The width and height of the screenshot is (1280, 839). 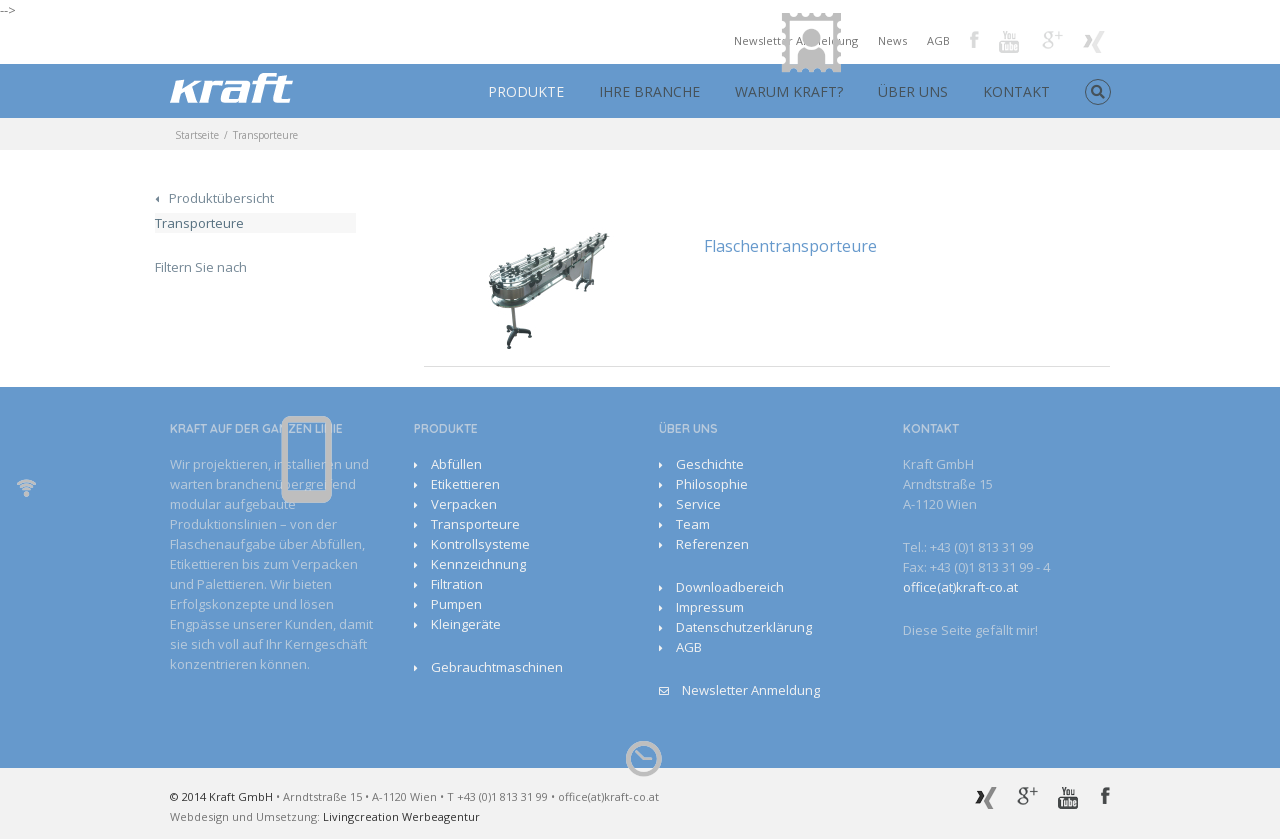 What do you see at coordinates (645, 760) in the screenshot?
I see `open date and time settings` at bounding box center [645, 760].